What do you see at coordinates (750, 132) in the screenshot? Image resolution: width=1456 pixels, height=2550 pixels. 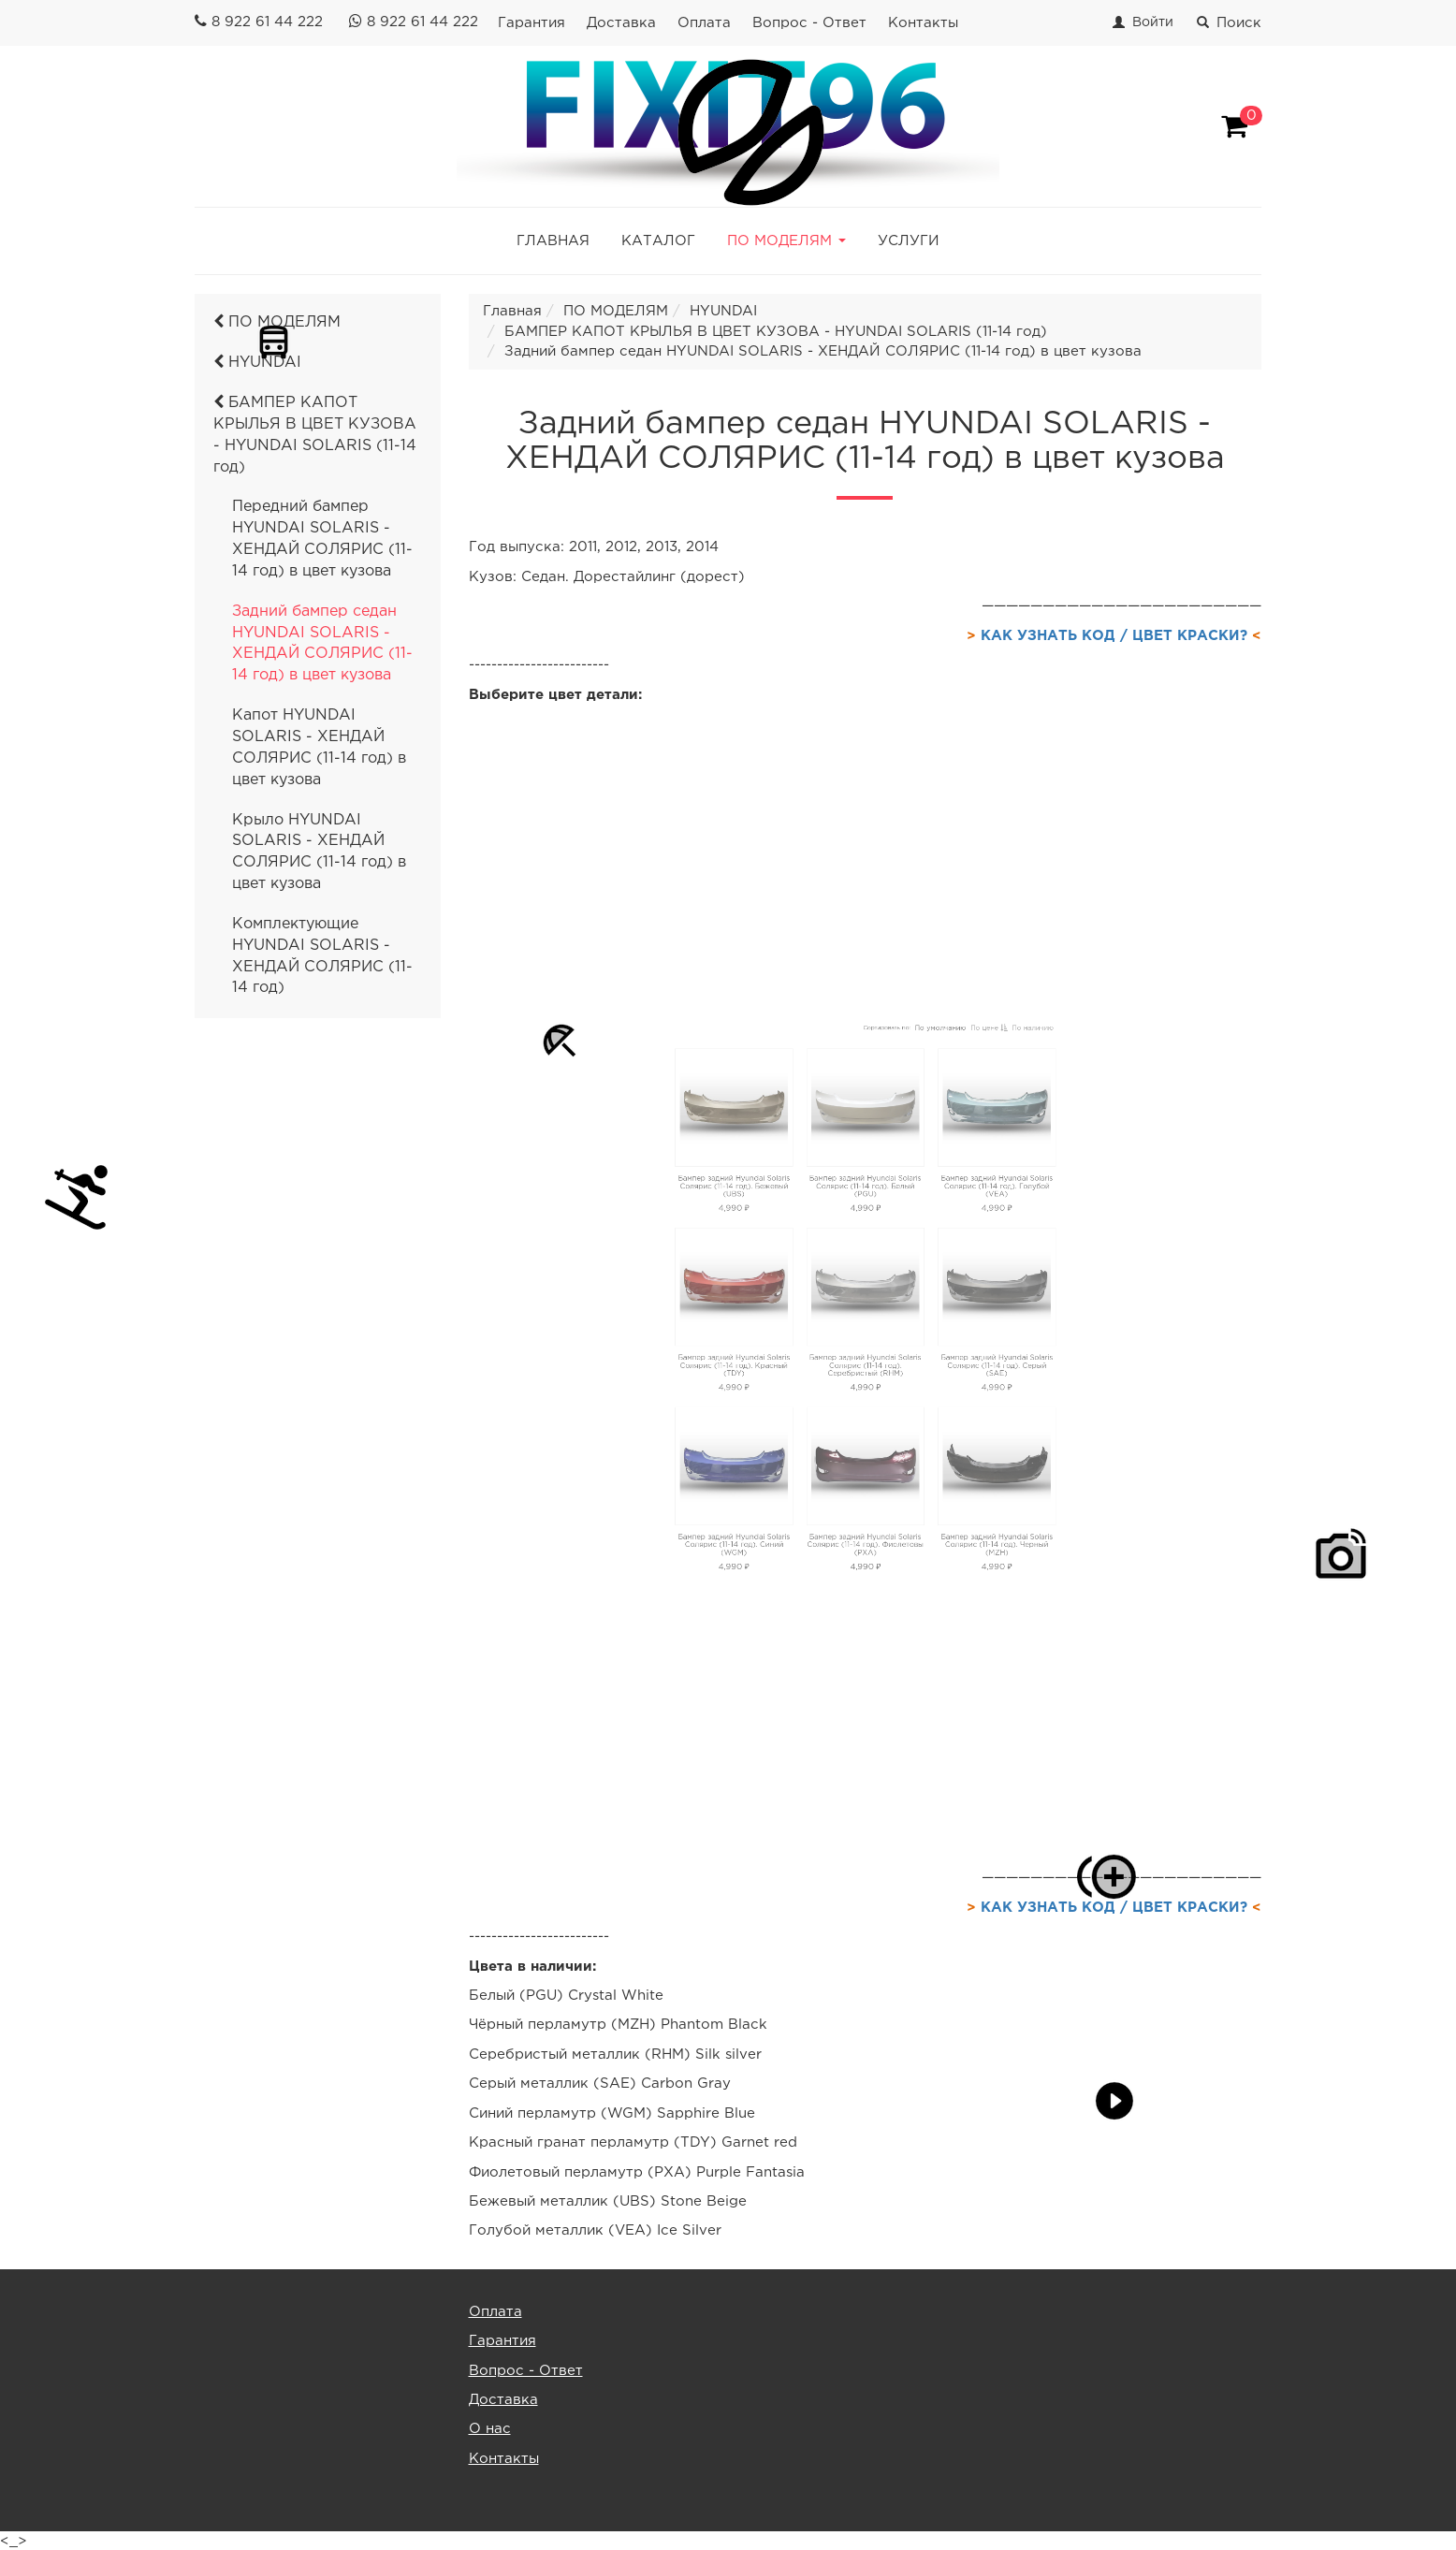 I see `open sharik file sharing app` at bounding box center [750, 132].